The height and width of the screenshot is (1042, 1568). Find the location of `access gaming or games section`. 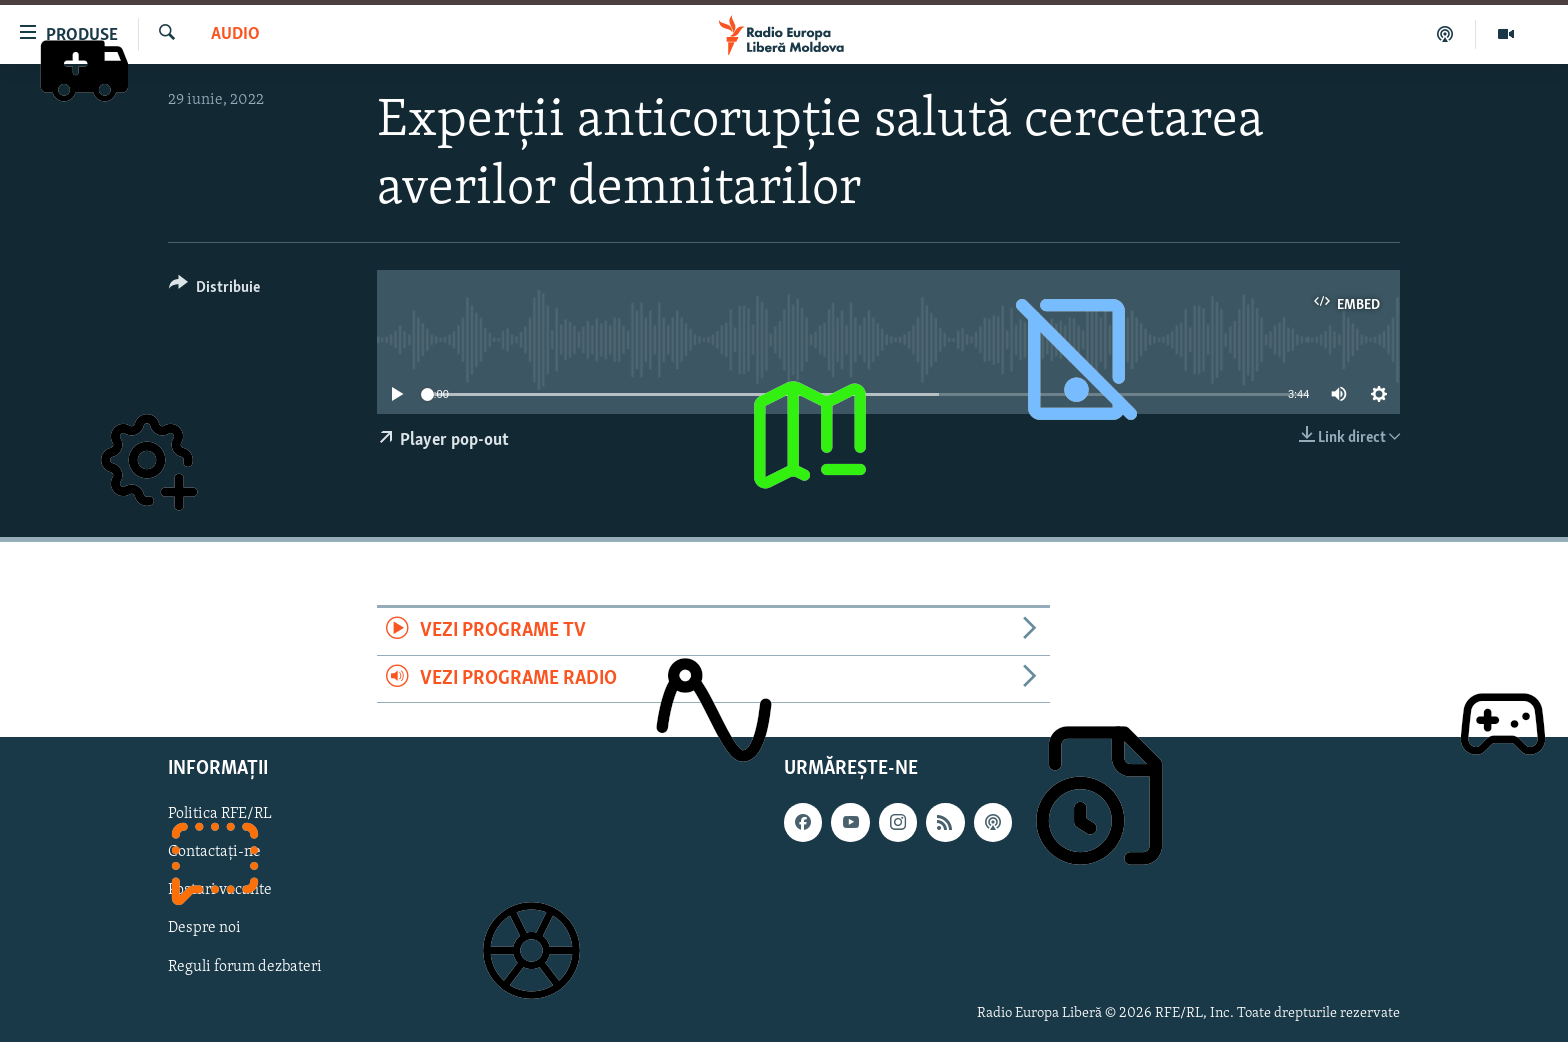

access gaming or games section is located at coordinates (1503, 724).